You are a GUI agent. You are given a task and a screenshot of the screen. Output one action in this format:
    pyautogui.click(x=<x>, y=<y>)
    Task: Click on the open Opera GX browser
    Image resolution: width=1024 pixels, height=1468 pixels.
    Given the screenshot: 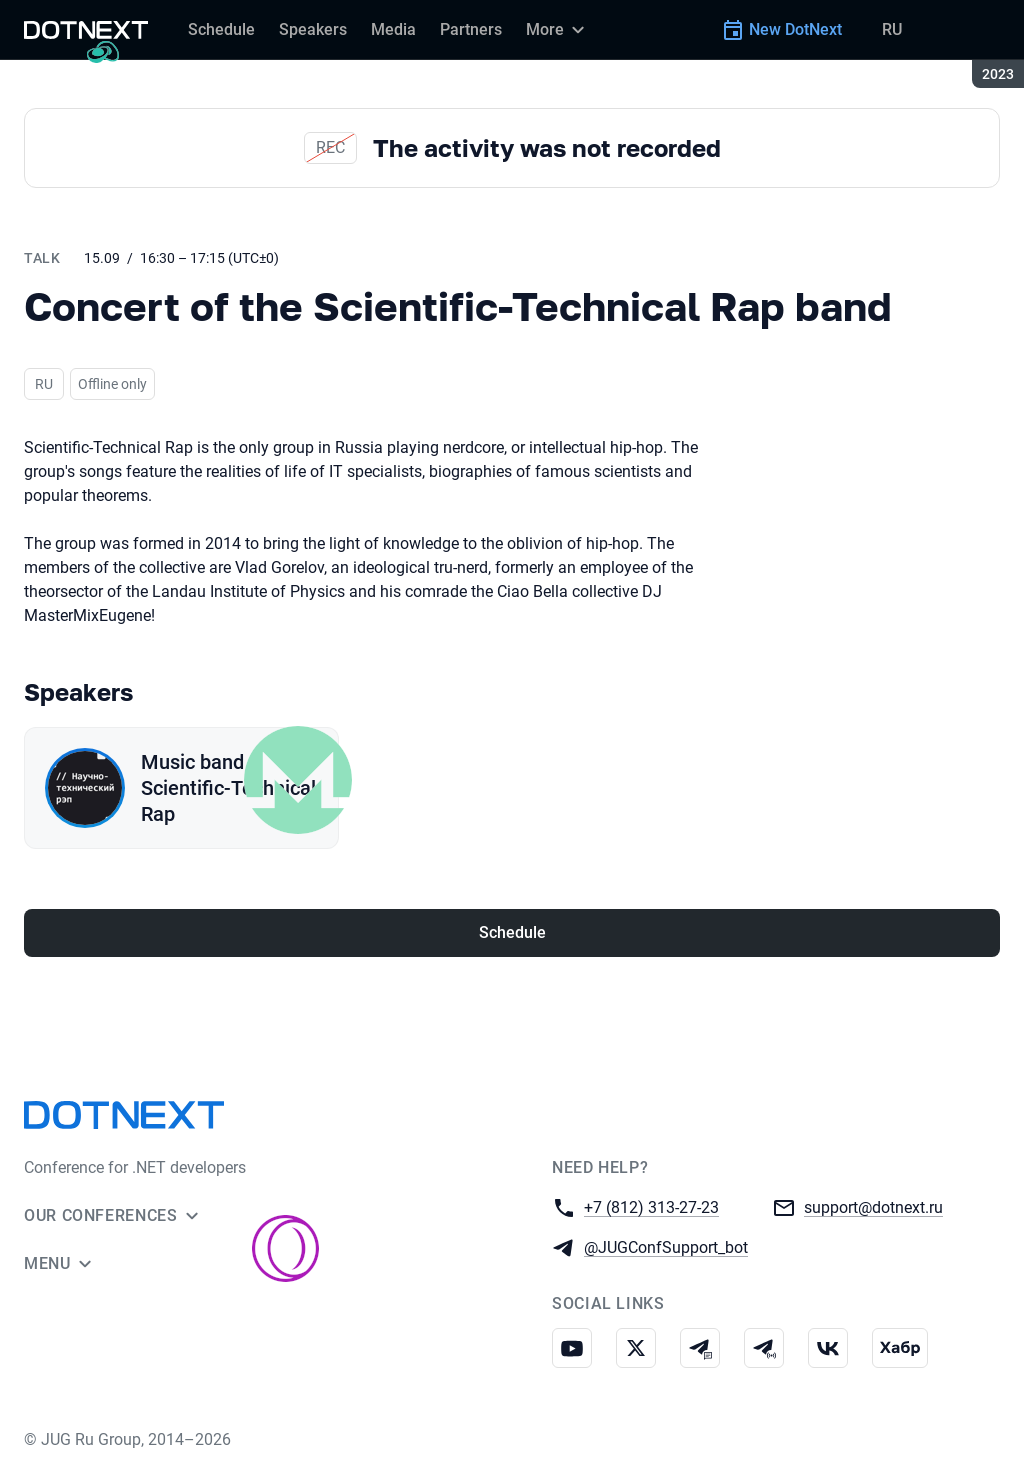 What is the action you would take?
    pyautogui.click(x=285, y=1248)
    